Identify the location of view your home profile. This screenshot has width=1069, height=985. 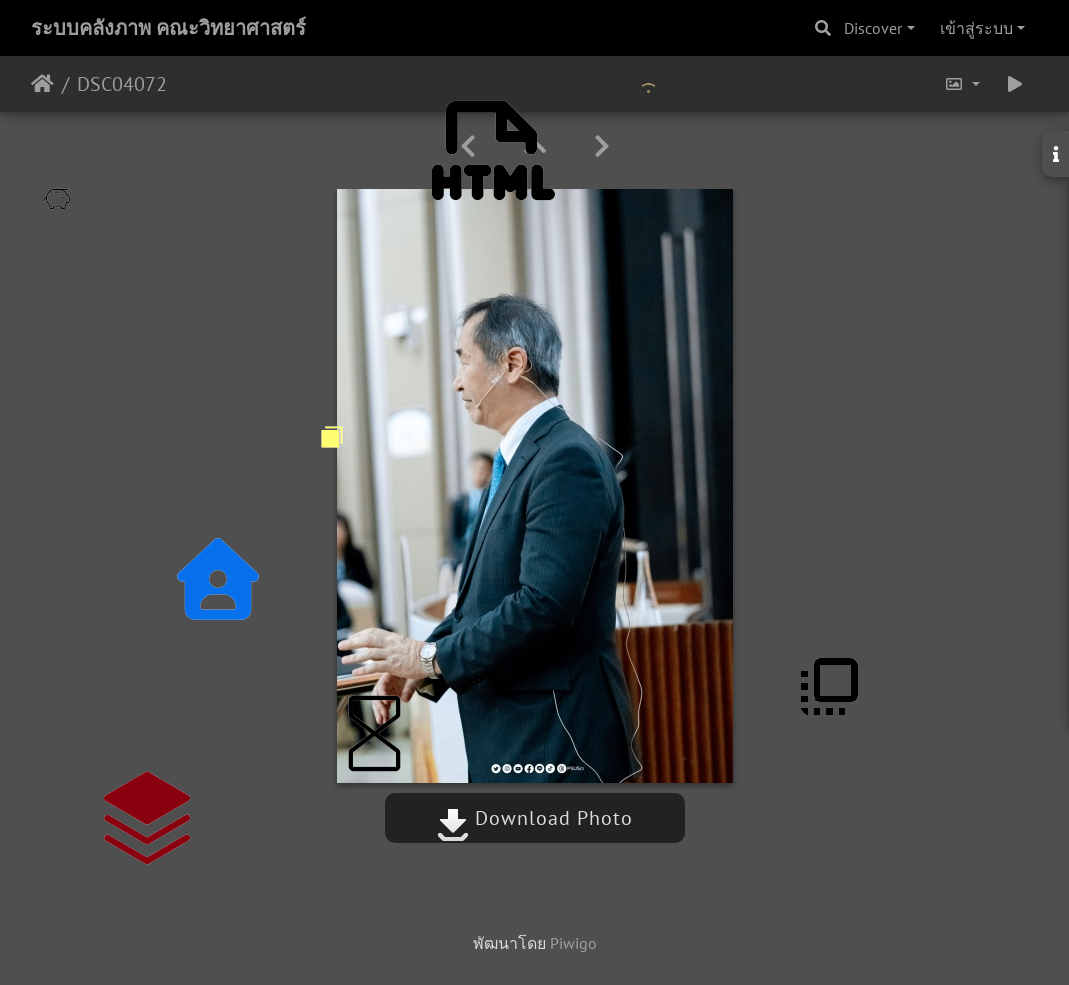
(218, 579).